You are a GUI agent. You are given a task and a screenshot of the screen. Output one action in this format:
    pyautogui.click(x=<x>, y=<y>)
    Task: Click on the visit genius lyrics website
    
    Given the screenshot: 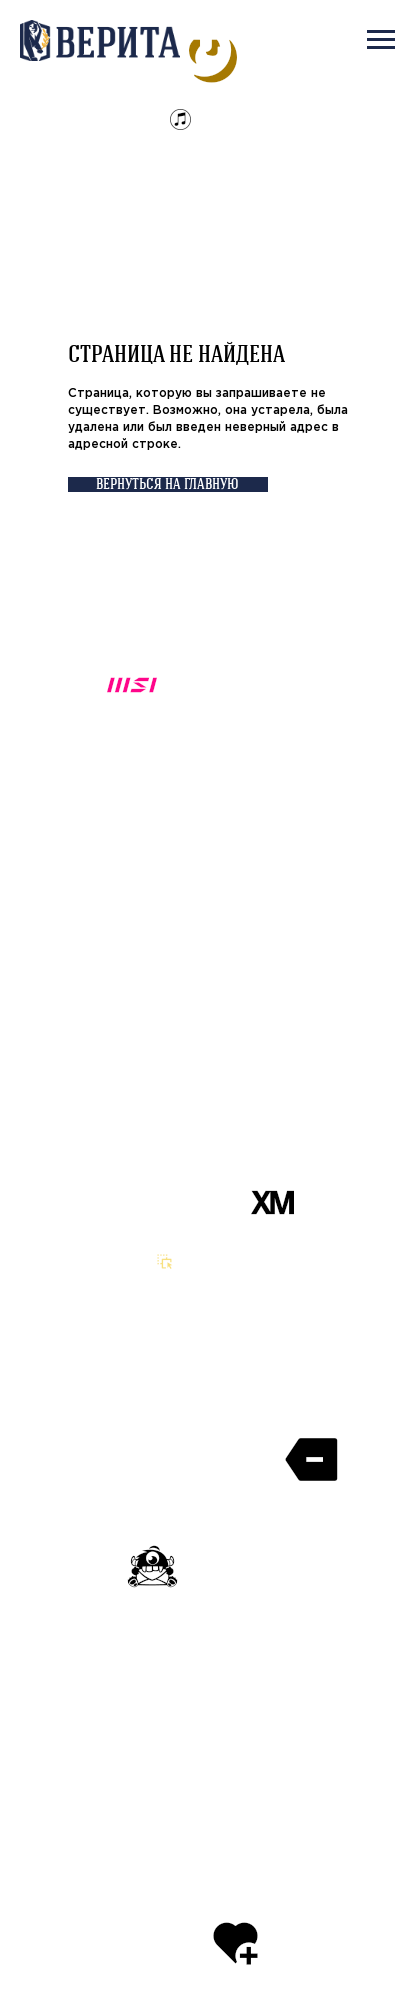 What is the action you would take?
    pyautogui.click(x=213, y=61)
    